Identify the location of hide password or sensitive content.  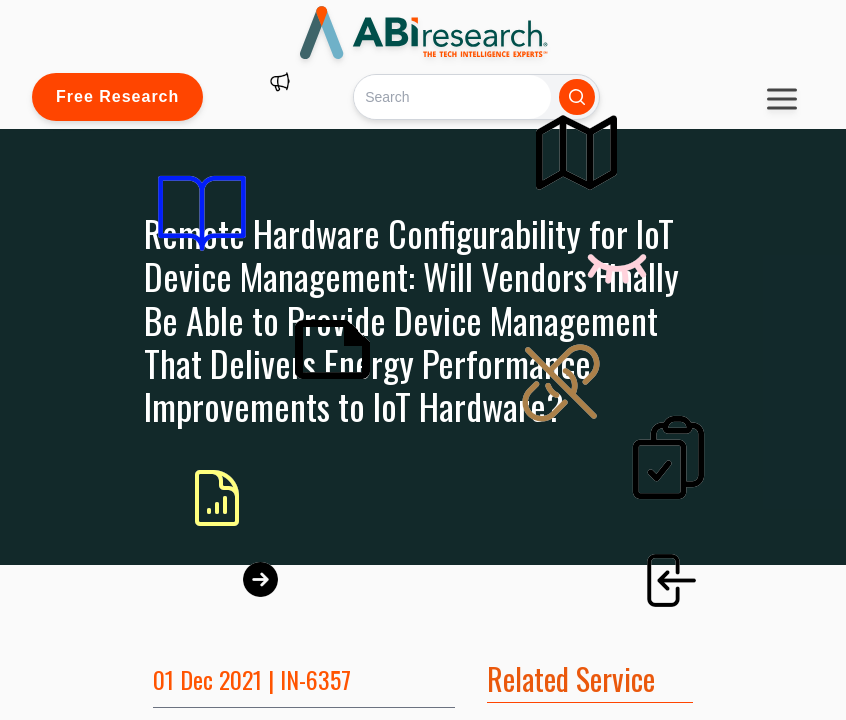
(617, 266).